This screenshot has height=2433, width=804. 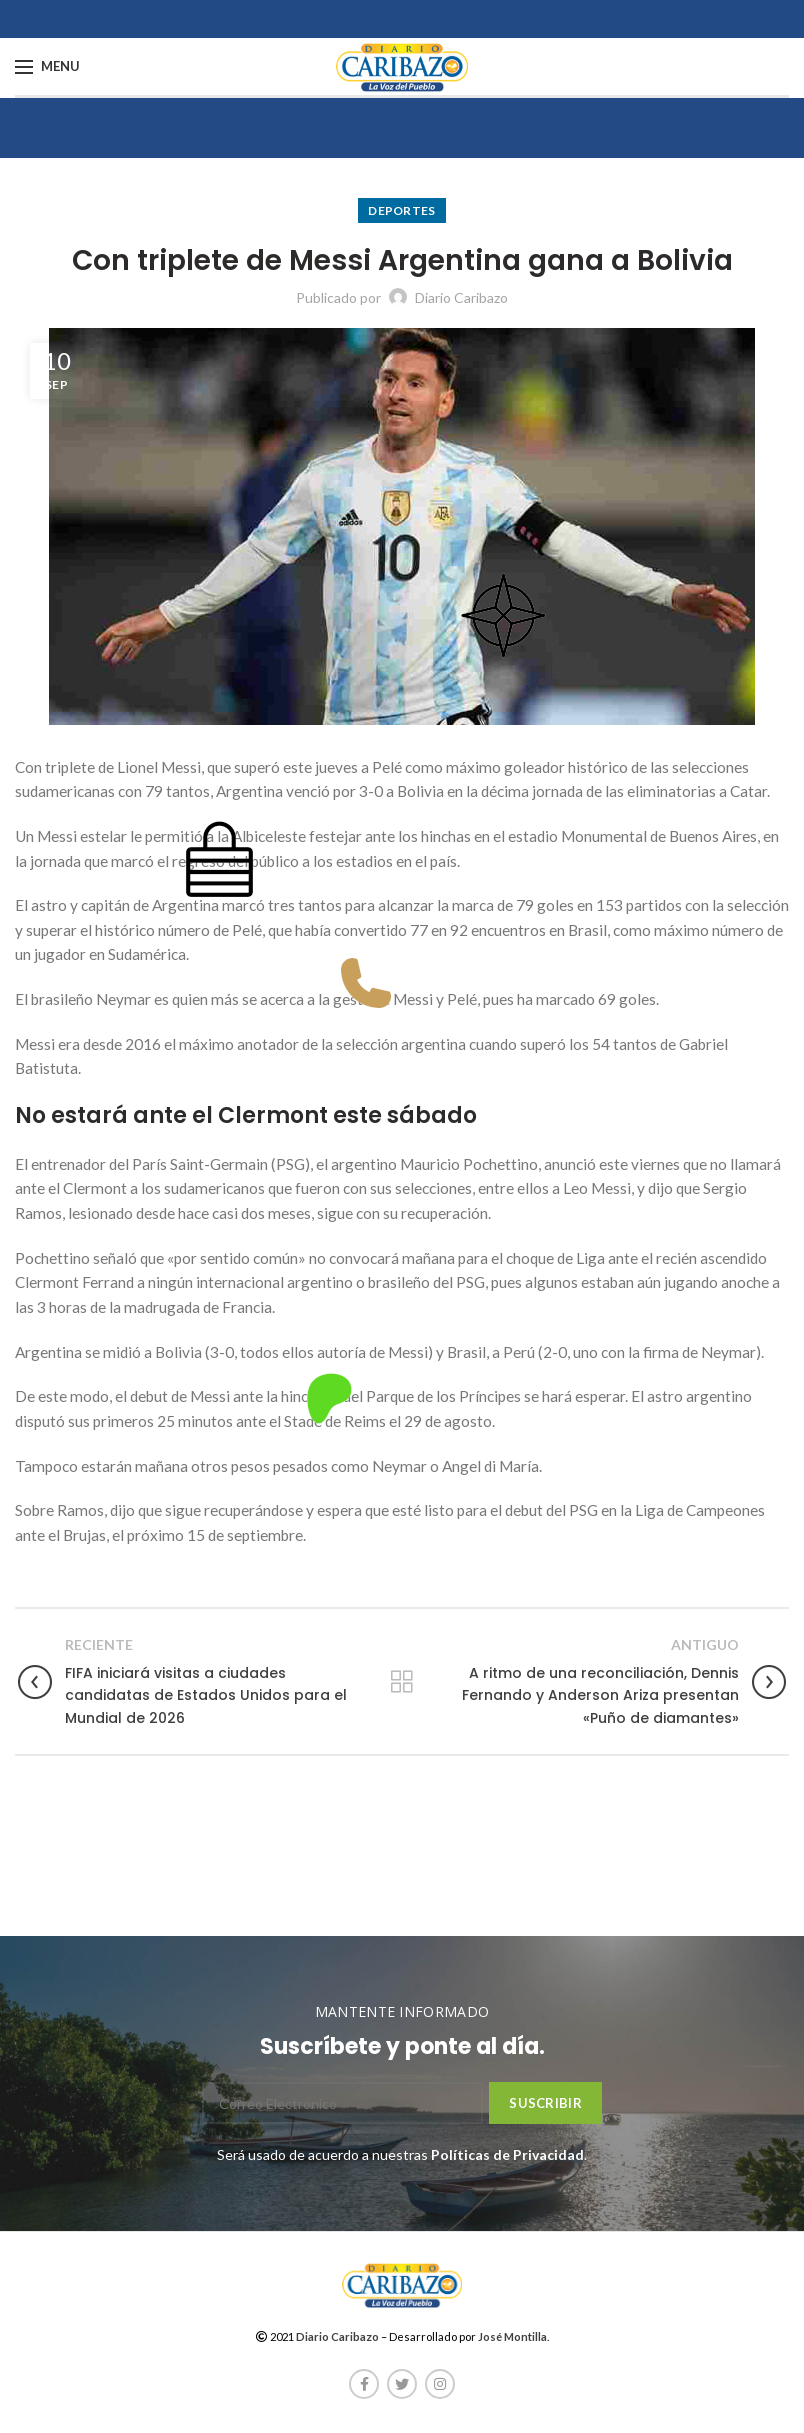 What do you see at coordinates (327, 1397) in the screenshot?
I see `link to patreon creator page` at bounding box center [327, 1397].